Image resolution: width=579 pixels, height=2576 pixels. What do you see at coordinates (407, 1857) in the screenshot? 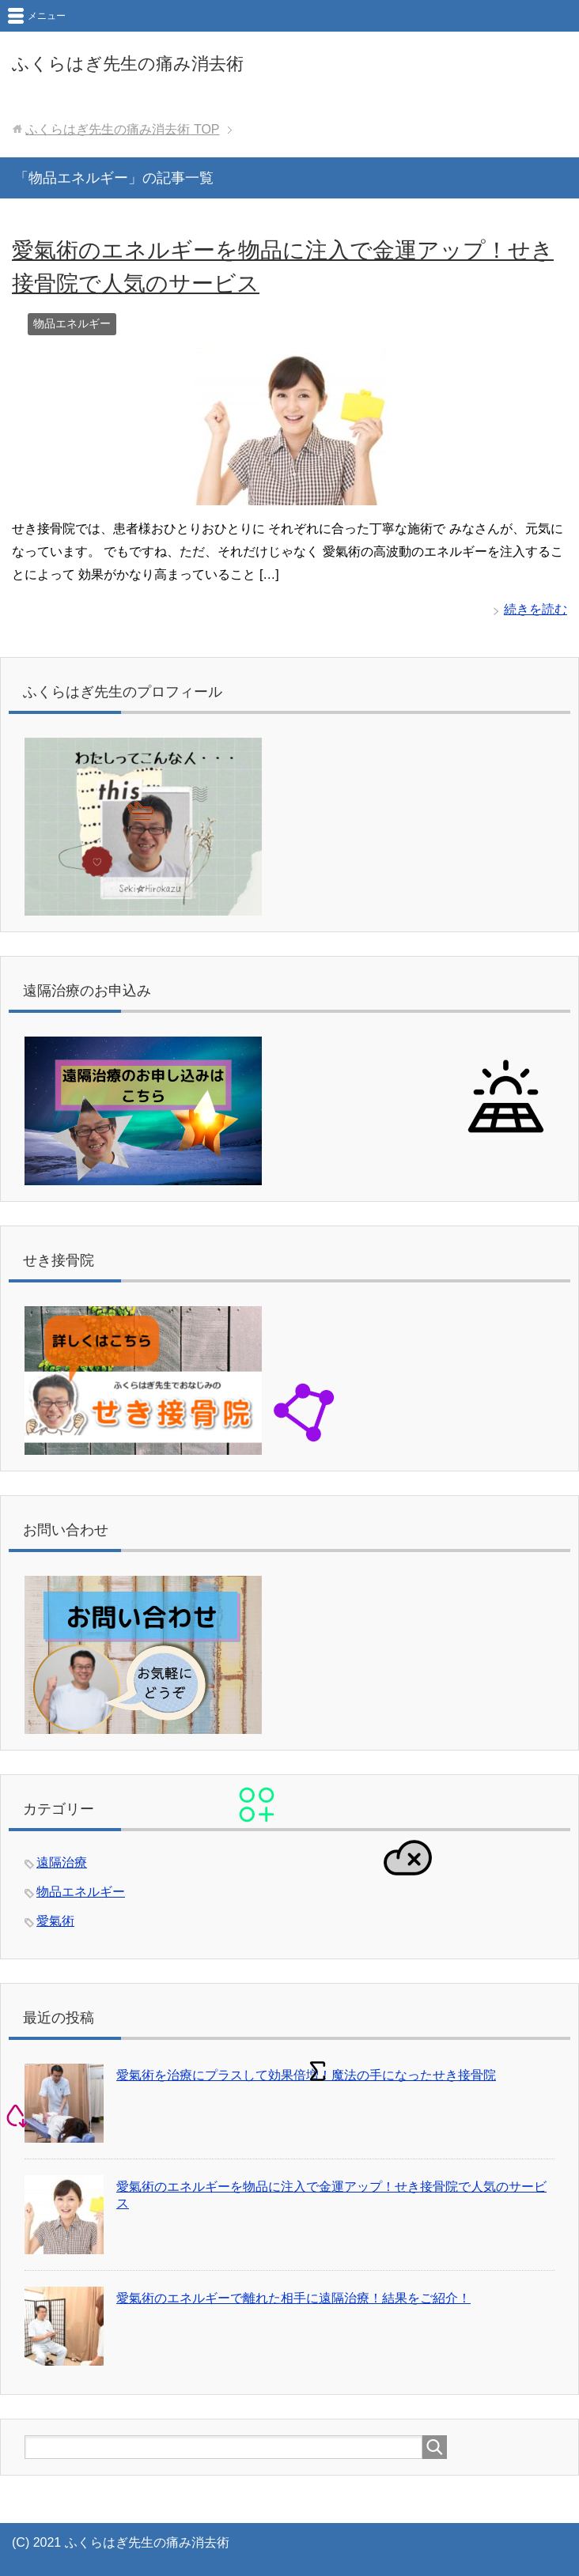
I see `disconnect from cloud storage` at bounding box center [407, 1857].